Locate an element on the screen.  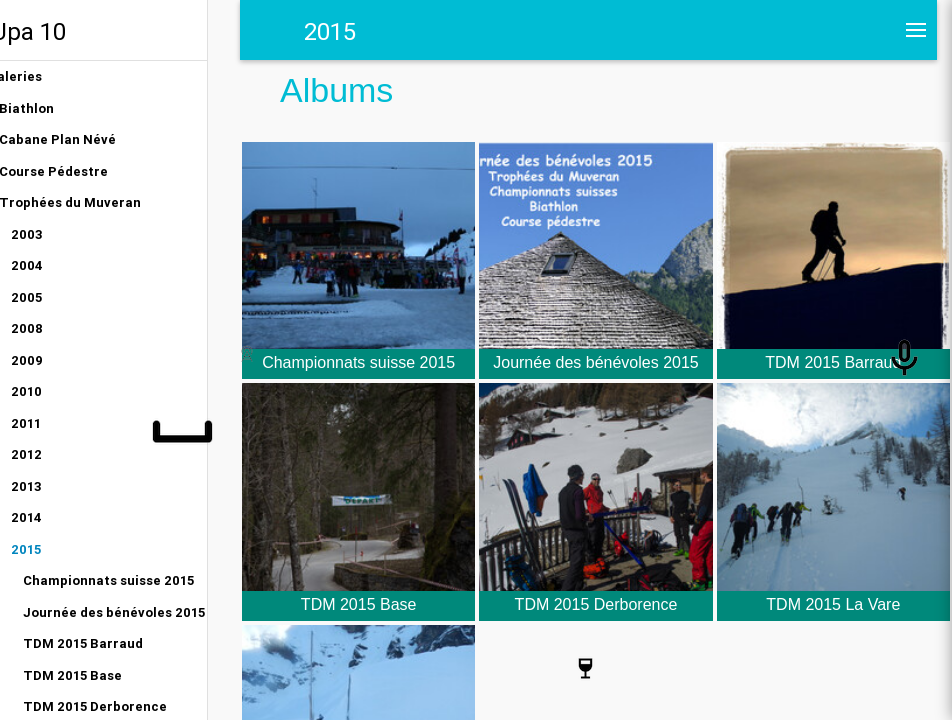
indicates cellular network signal or connectivity is located at coordinates (247, 354).